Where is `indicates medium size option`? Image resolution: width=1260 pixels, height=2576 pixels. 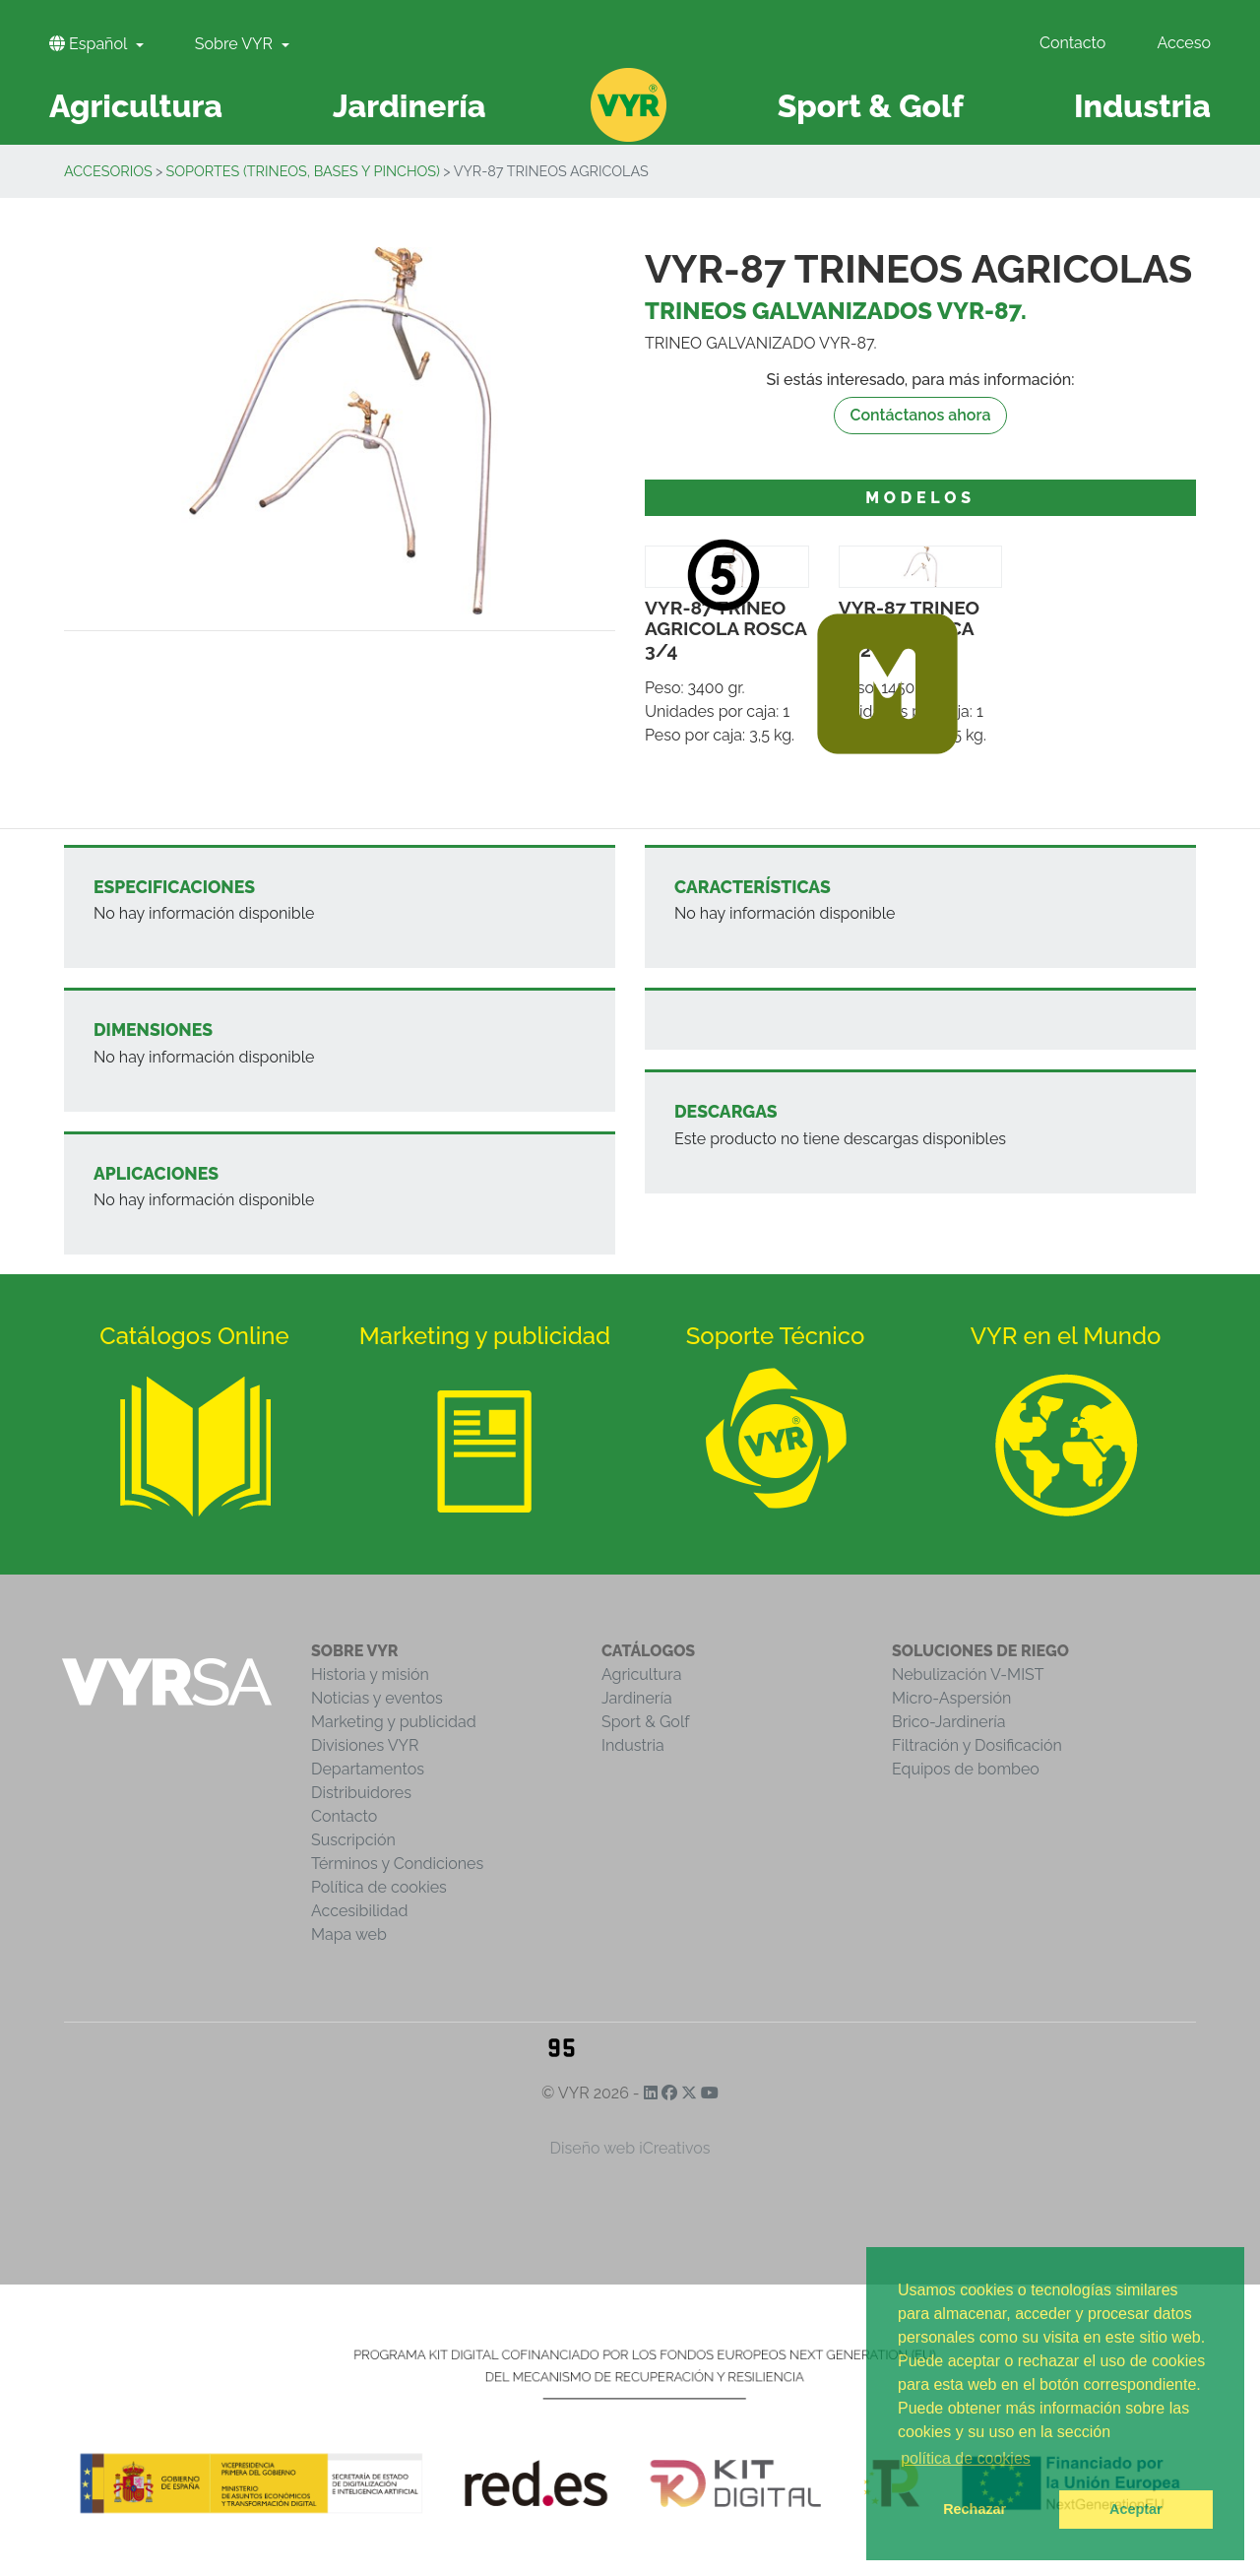
indicates medium size option is located at coordinates (887, 683).